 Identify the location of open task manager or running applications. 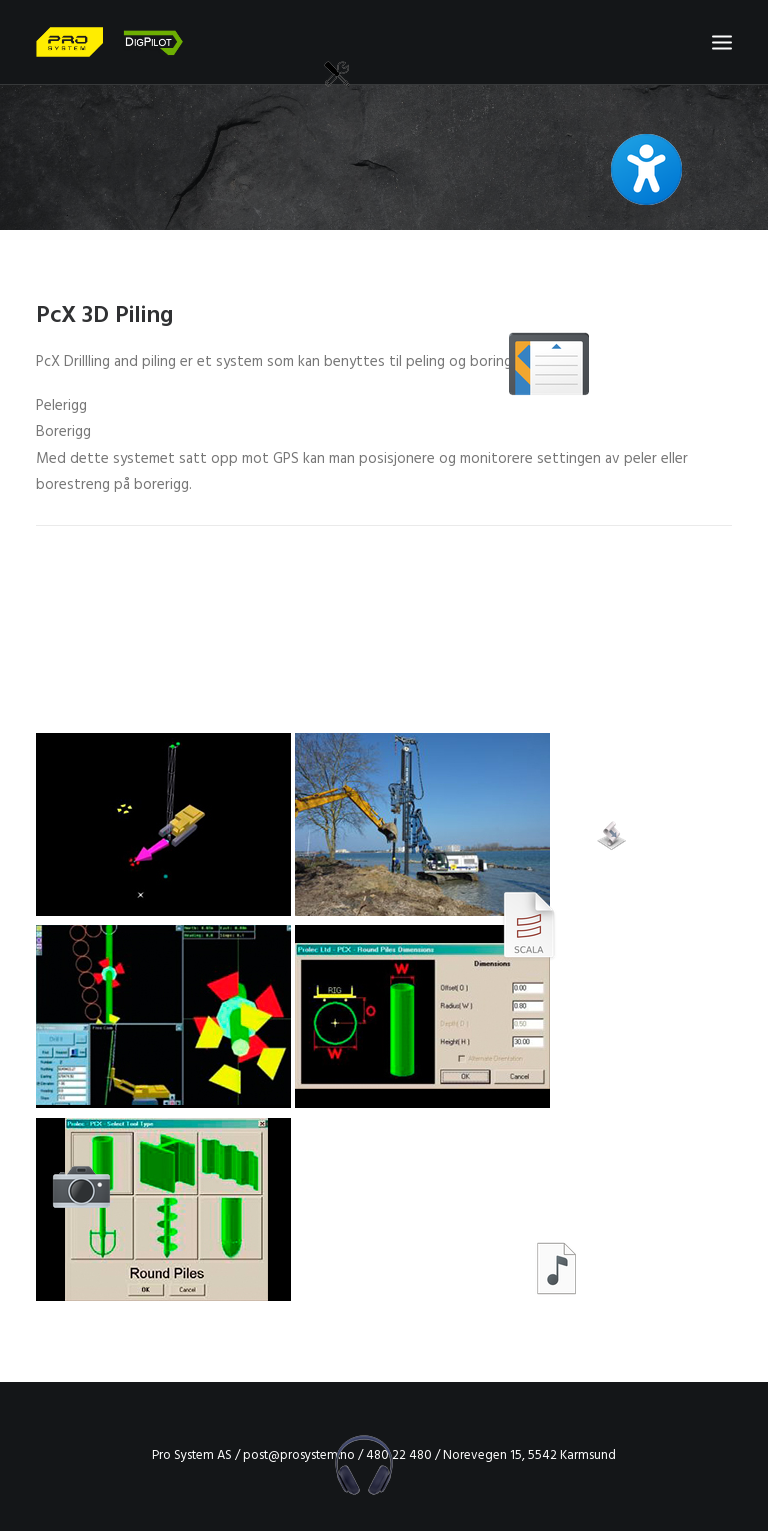
(549, 365).